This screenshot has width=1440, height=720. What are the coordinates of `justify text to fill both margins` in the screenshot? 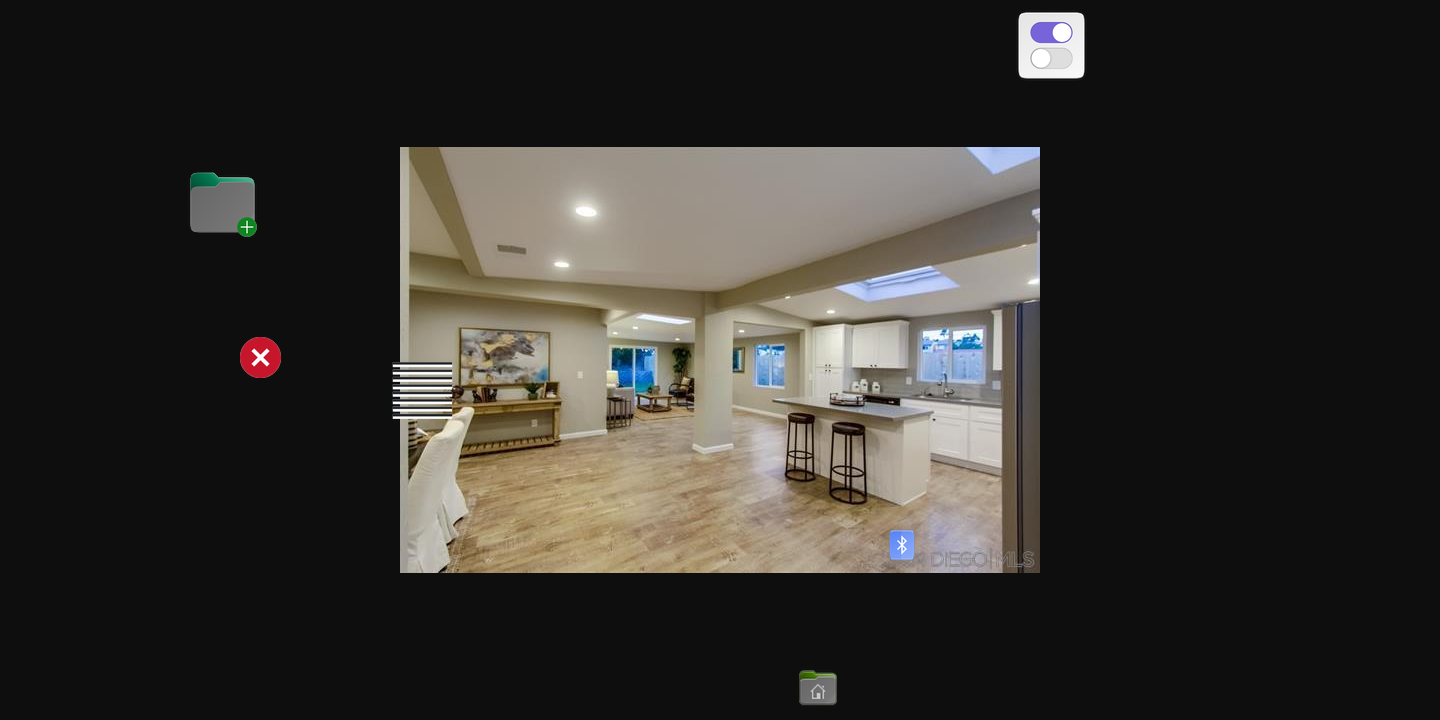 It's located at (422, 390).